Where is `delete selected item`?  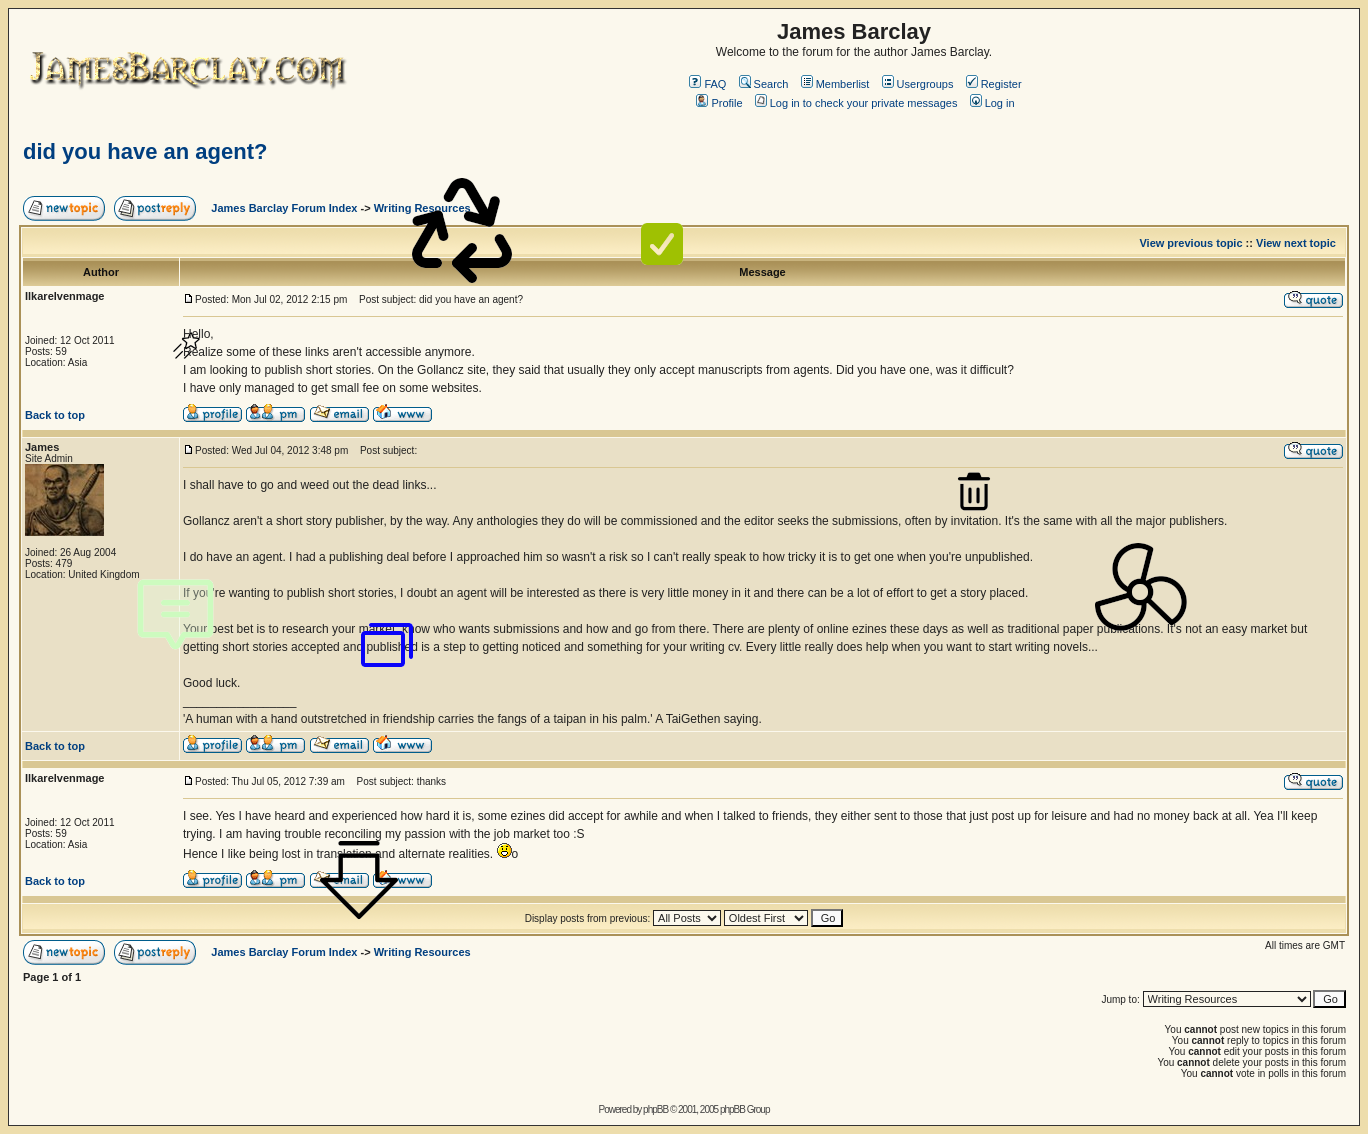 delete selected item is located at coordinates (974, 492).